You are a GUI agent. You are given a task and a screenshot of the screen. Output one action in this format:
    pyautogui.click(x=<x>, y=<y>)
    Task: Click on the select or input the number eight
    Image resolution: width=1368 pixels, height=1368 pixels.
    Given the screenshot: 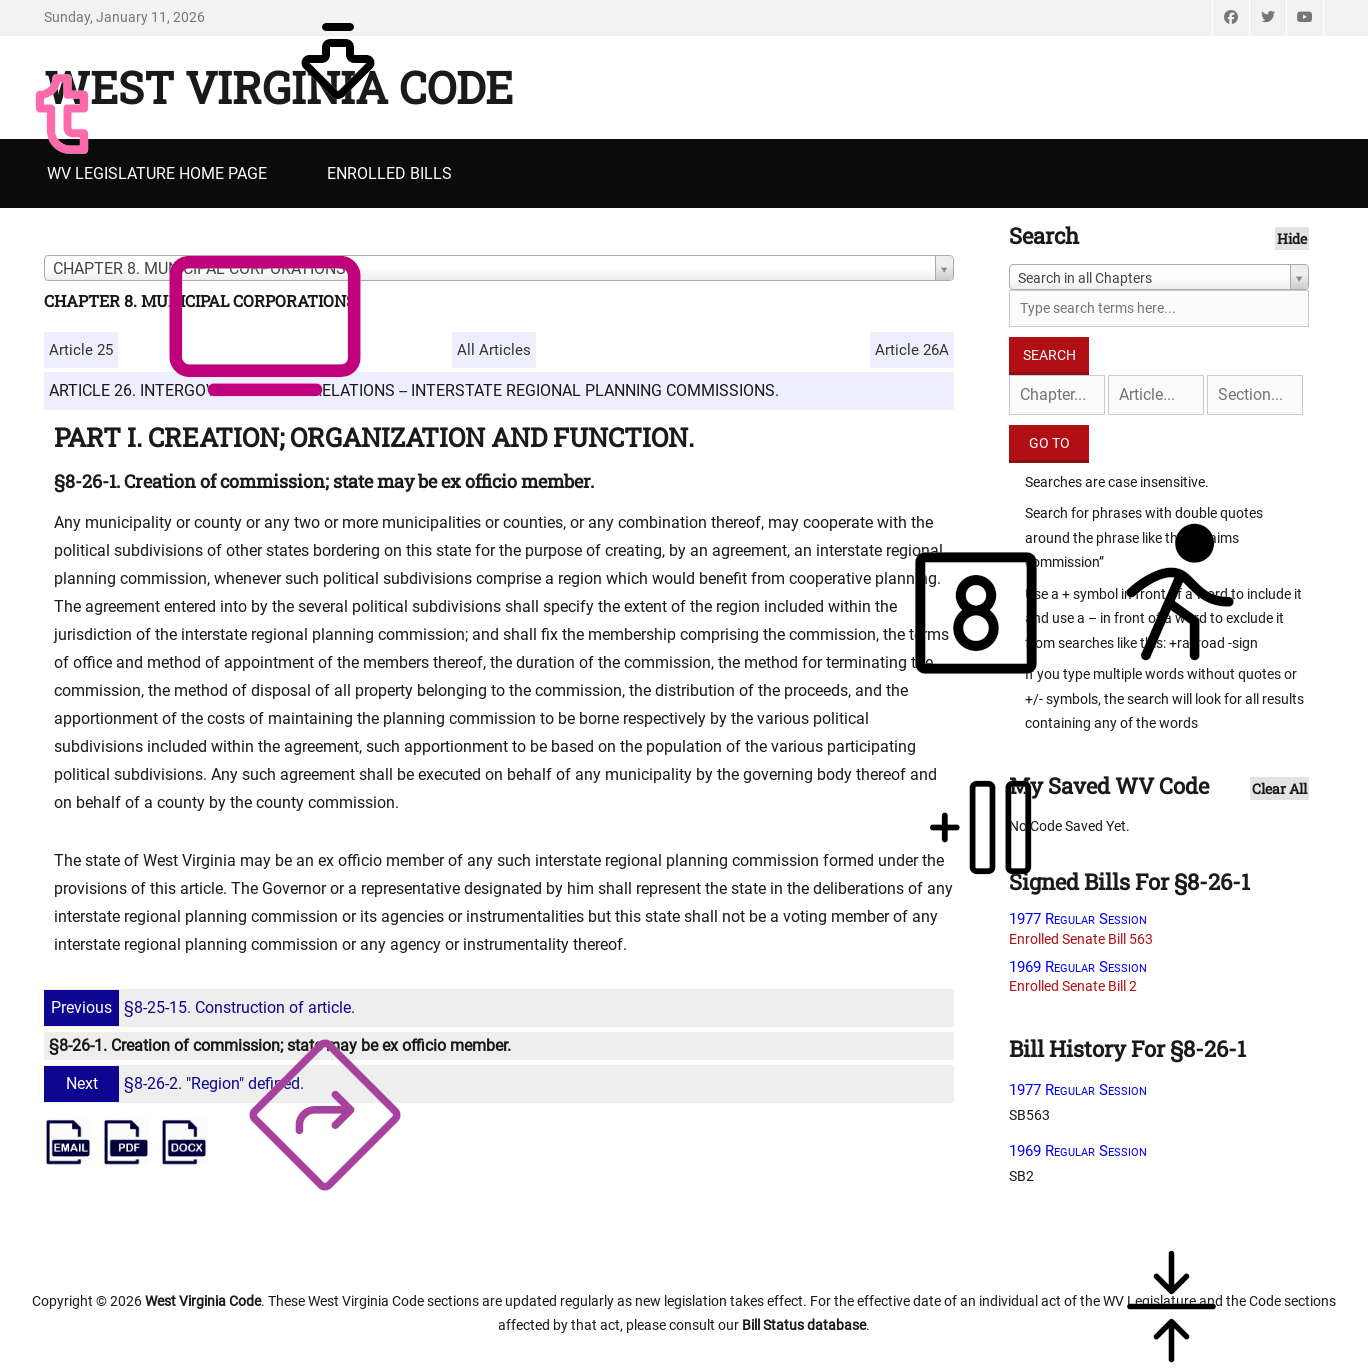 What is the action you would take?
    pyautogui.click(x=976, y=613)
    